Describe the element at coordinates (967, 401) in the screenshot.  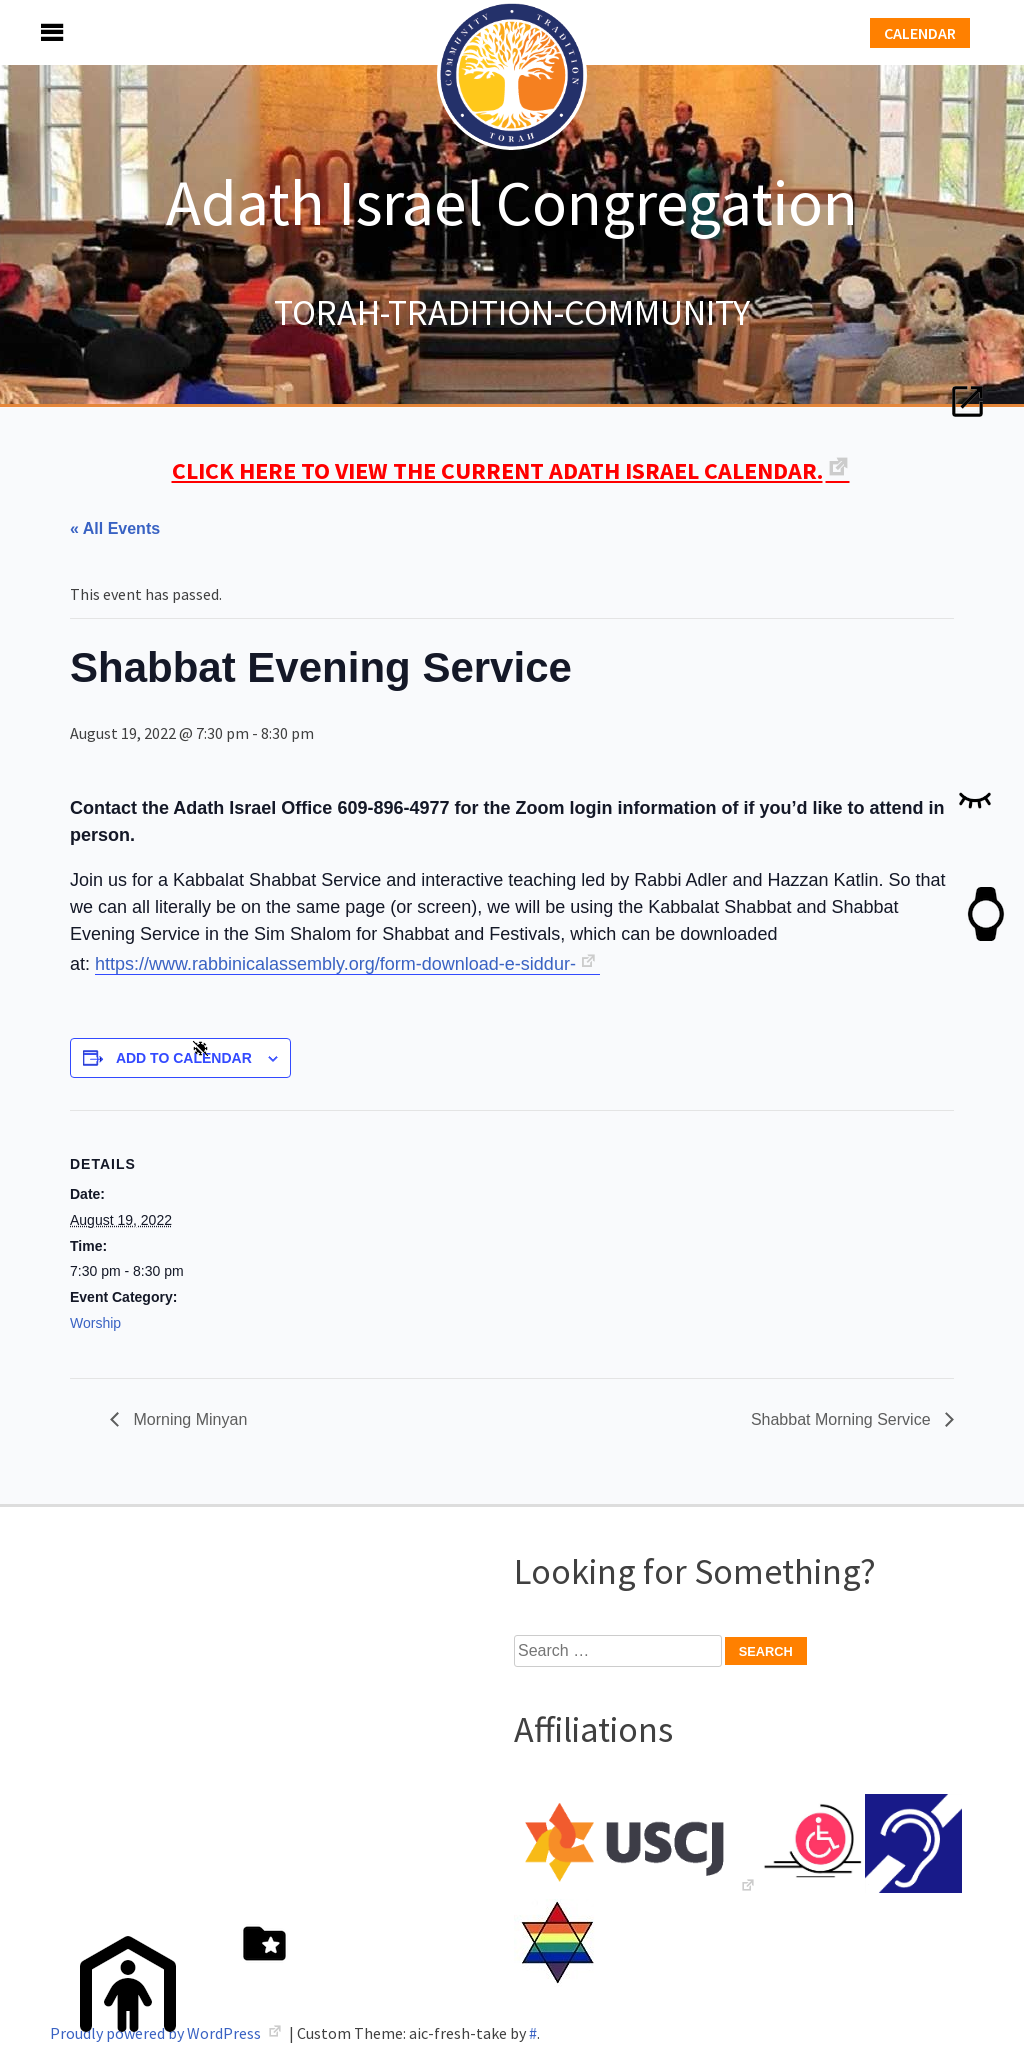
I see `open link in a new window or tab` at that location.